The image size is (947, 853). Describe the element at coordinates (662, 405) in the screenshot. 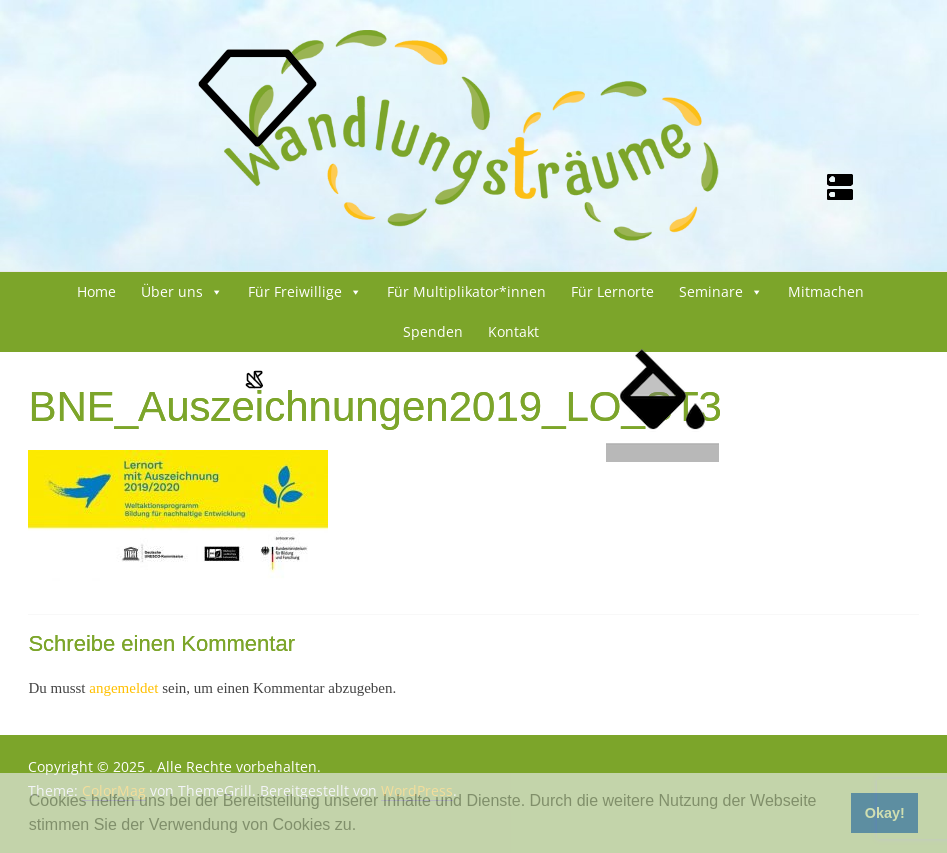

I see `fill selected area with color` at that location.